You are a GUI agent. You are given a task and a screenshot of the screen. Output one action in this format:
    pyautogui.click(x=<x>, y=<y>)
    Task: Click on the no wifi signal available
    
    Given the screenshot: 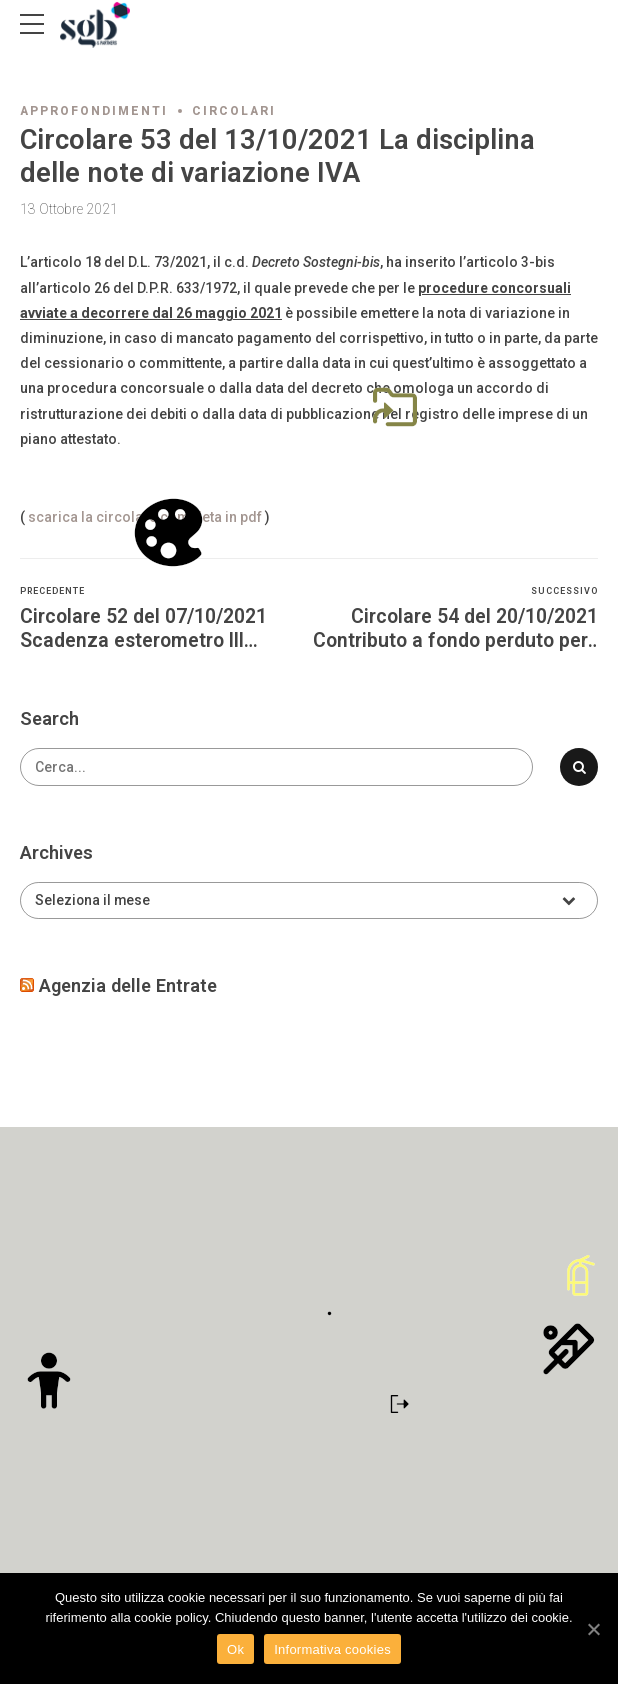 What is the action you would take?
    pyautogui.click(x=329, y=1296)
    